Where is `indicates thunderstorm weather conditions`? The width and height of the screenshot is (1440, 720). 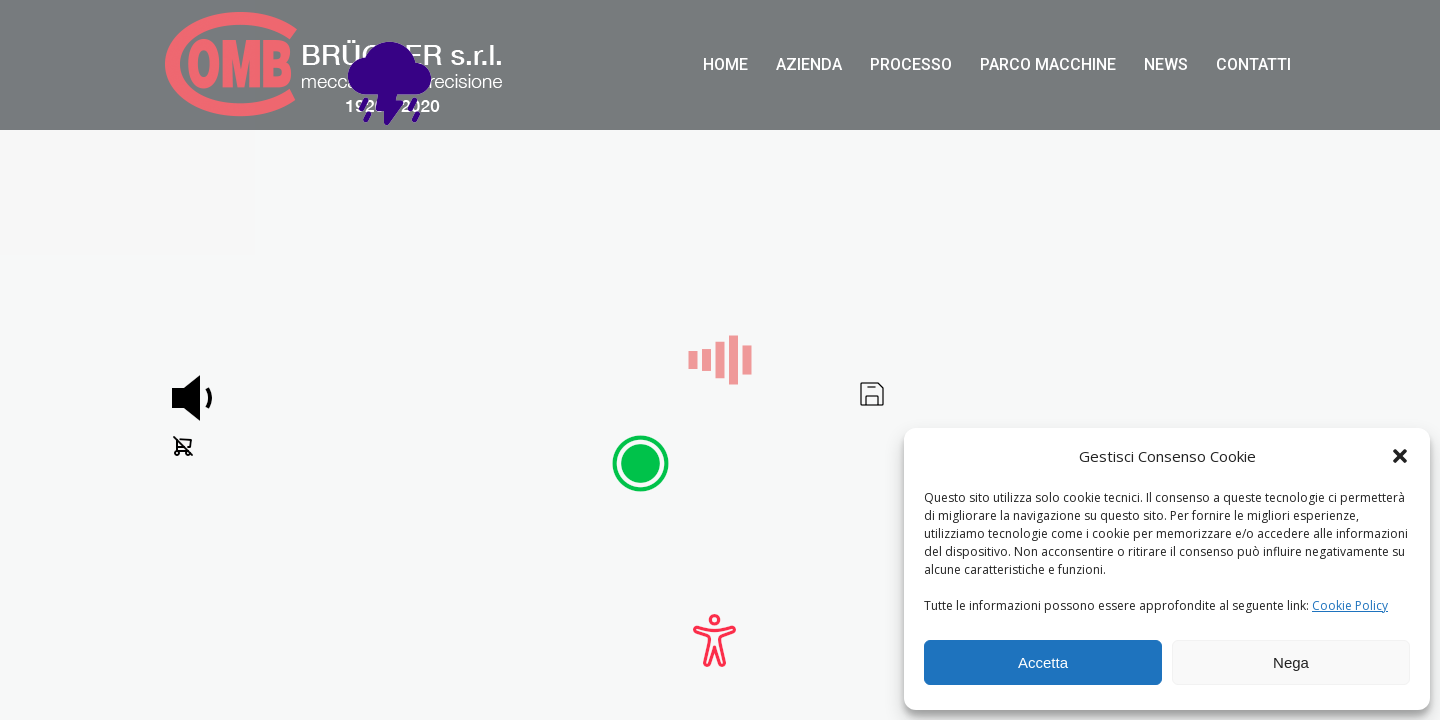 indicates thunderstorm weather conditions is located at coordinates (389, 83).